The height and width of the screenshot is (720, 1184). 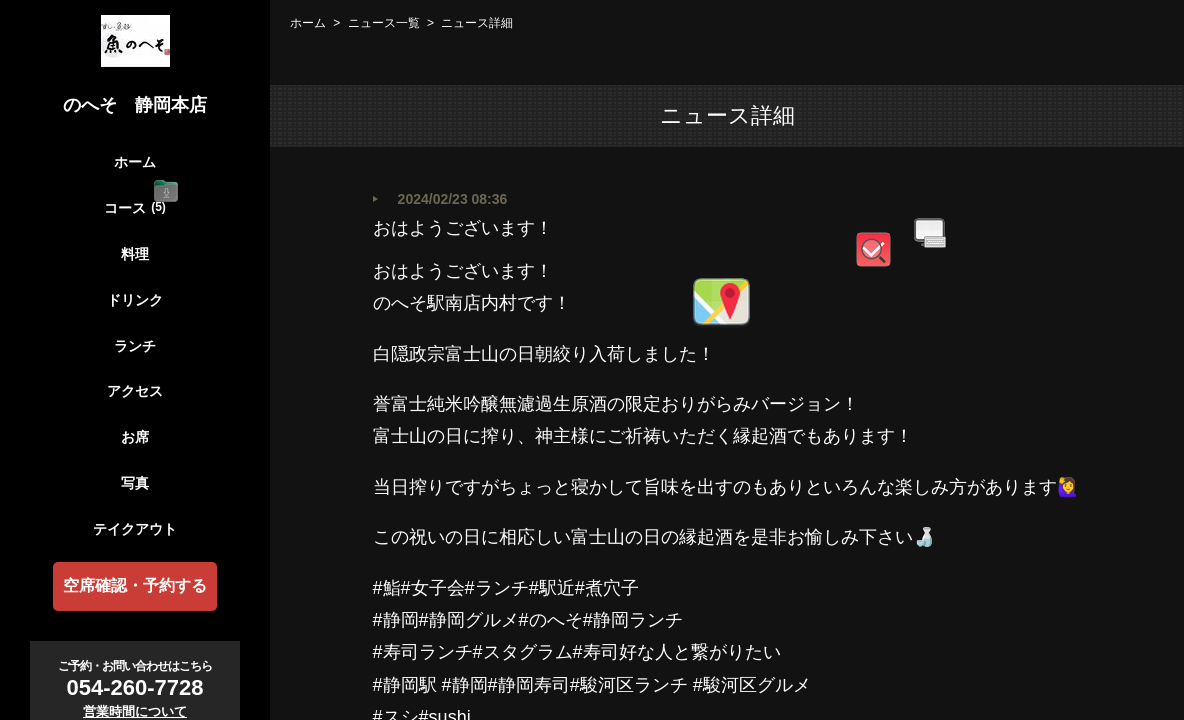 What do you see at coordinates (721, 301) in the screenshot?
I see `open the maps application` at bounding box center [721, 301].